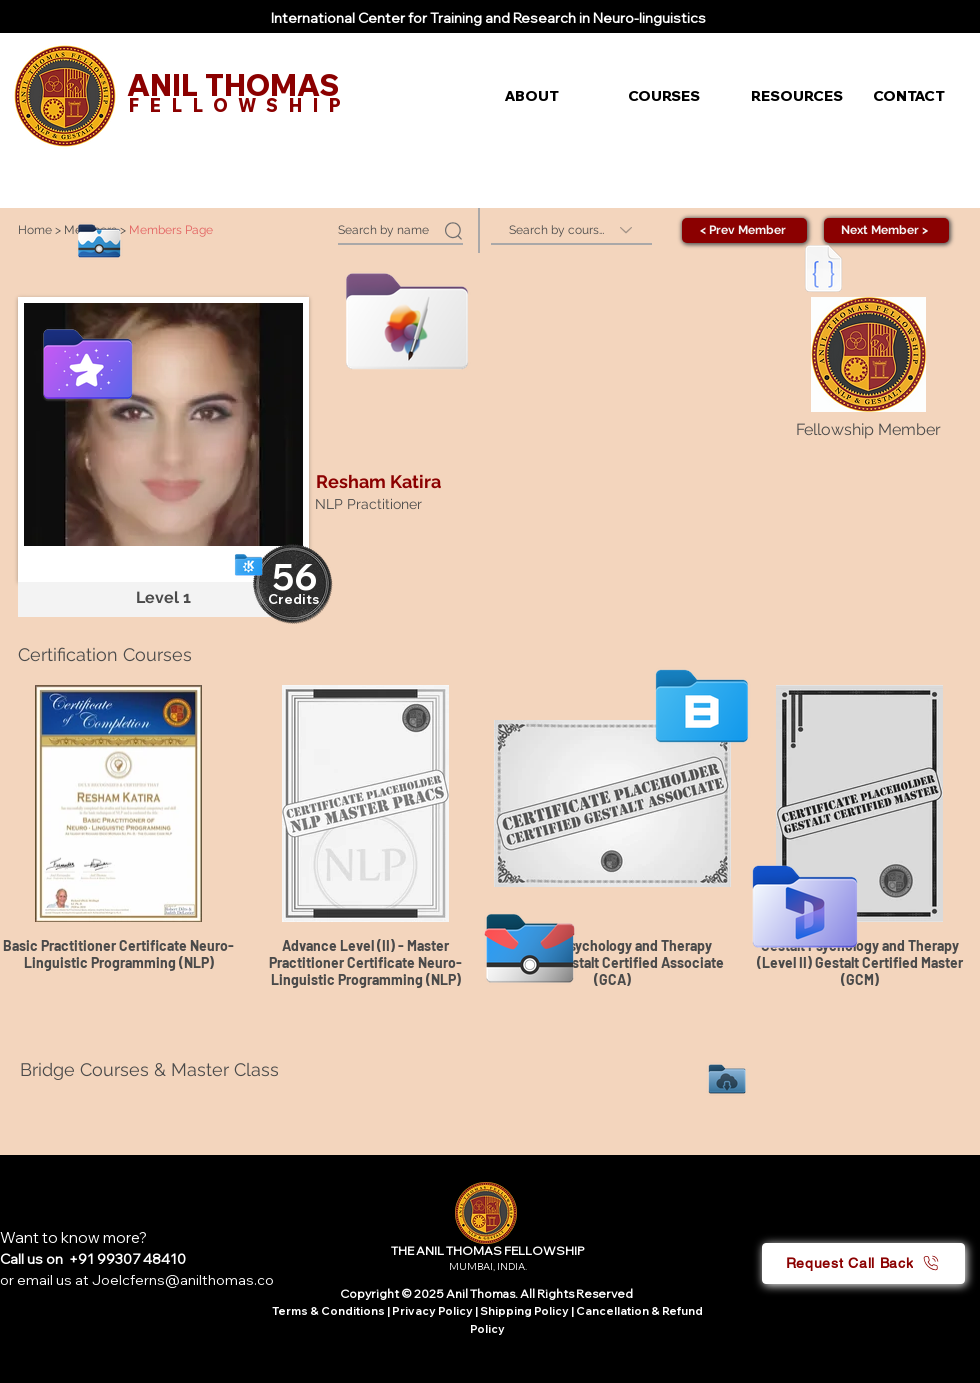 Image resolution: width=980 pixels, height=1383 pixels. I want to click on open telegram premium files folder, so click(87, 366).